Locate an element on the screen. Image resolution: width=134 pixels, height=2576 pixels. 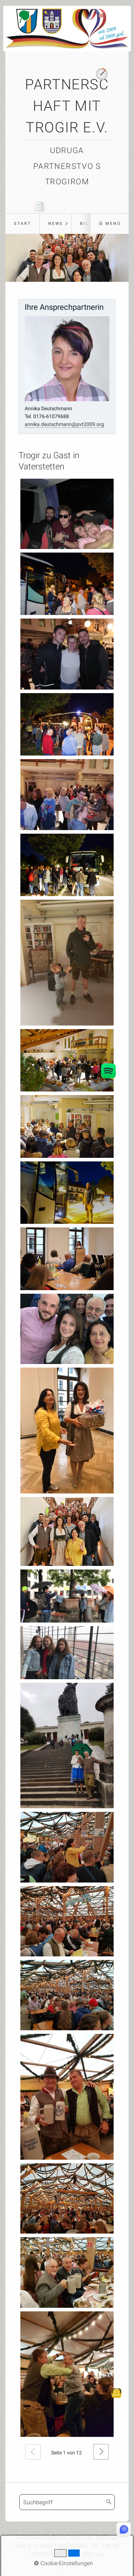
open the file manager is located at coordinates (107, 1198).